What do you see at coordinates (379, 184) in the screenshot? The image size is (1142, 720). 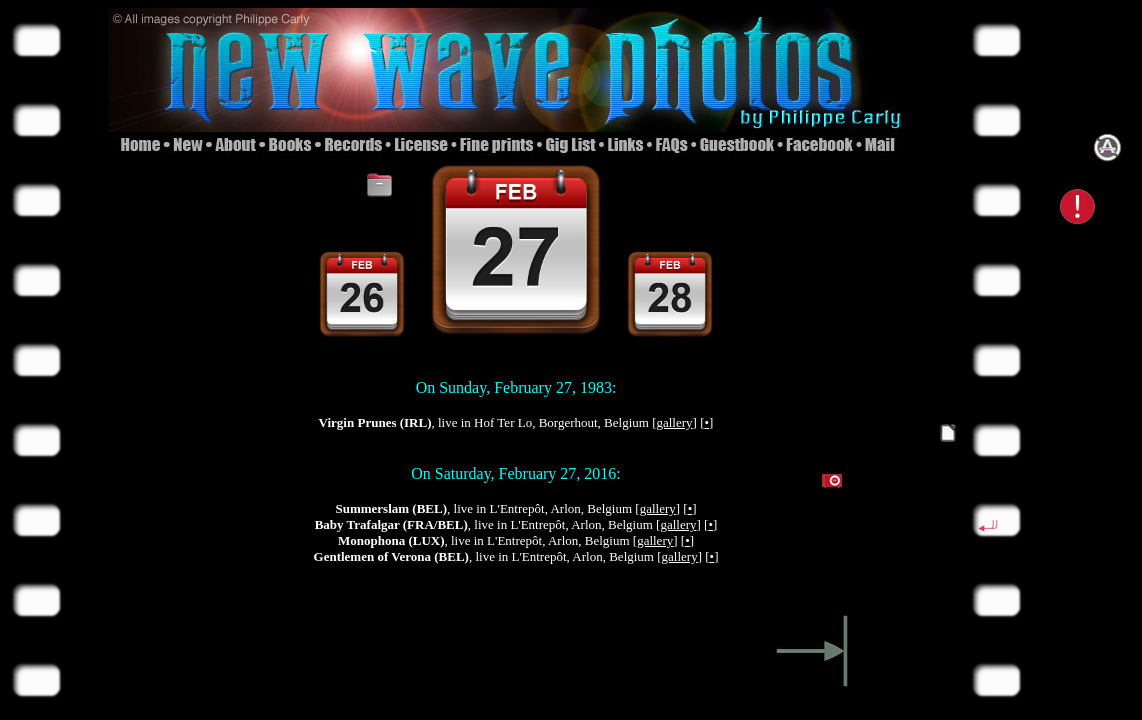 I see `open the file manager` at bounding box center [379, 184].